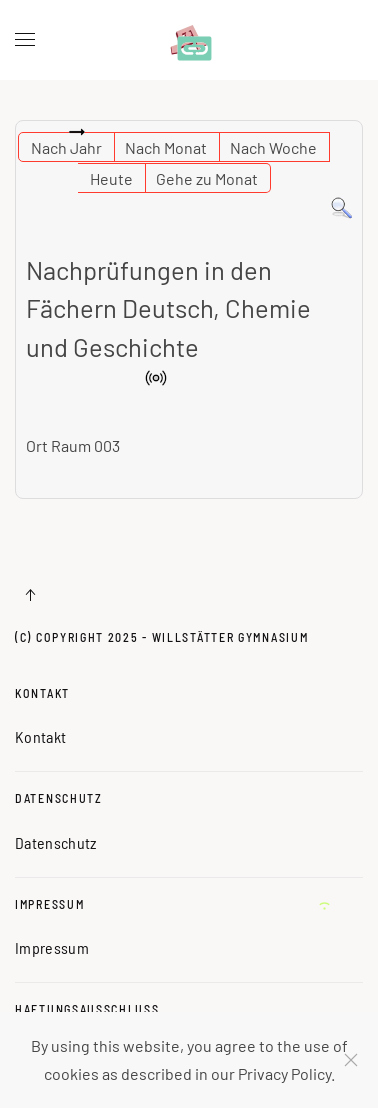 The width and height of the screenshot is (378, 1108). I want to click on indicates weak wifi signal strength, so click(324, 900).